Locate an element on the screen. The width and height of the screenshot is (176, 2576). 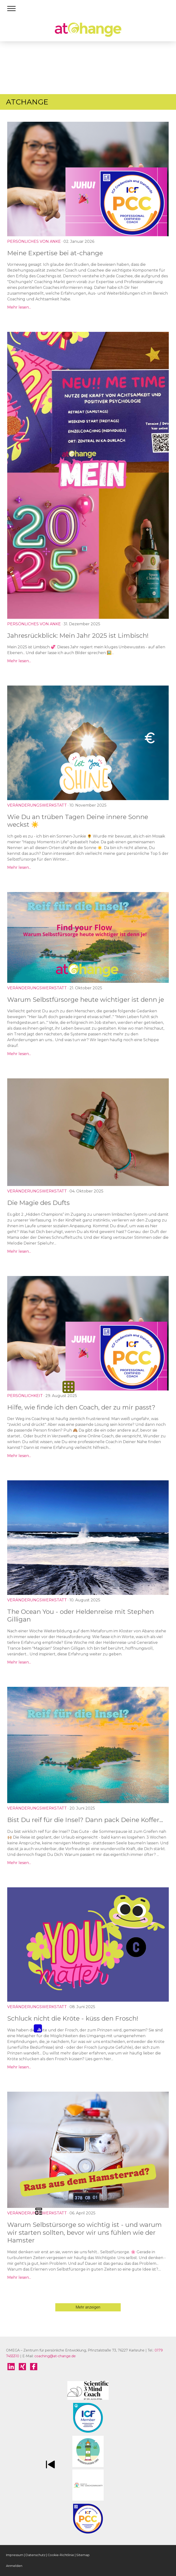
align content to bottom-right corner is located at coordinates (38, 2028).